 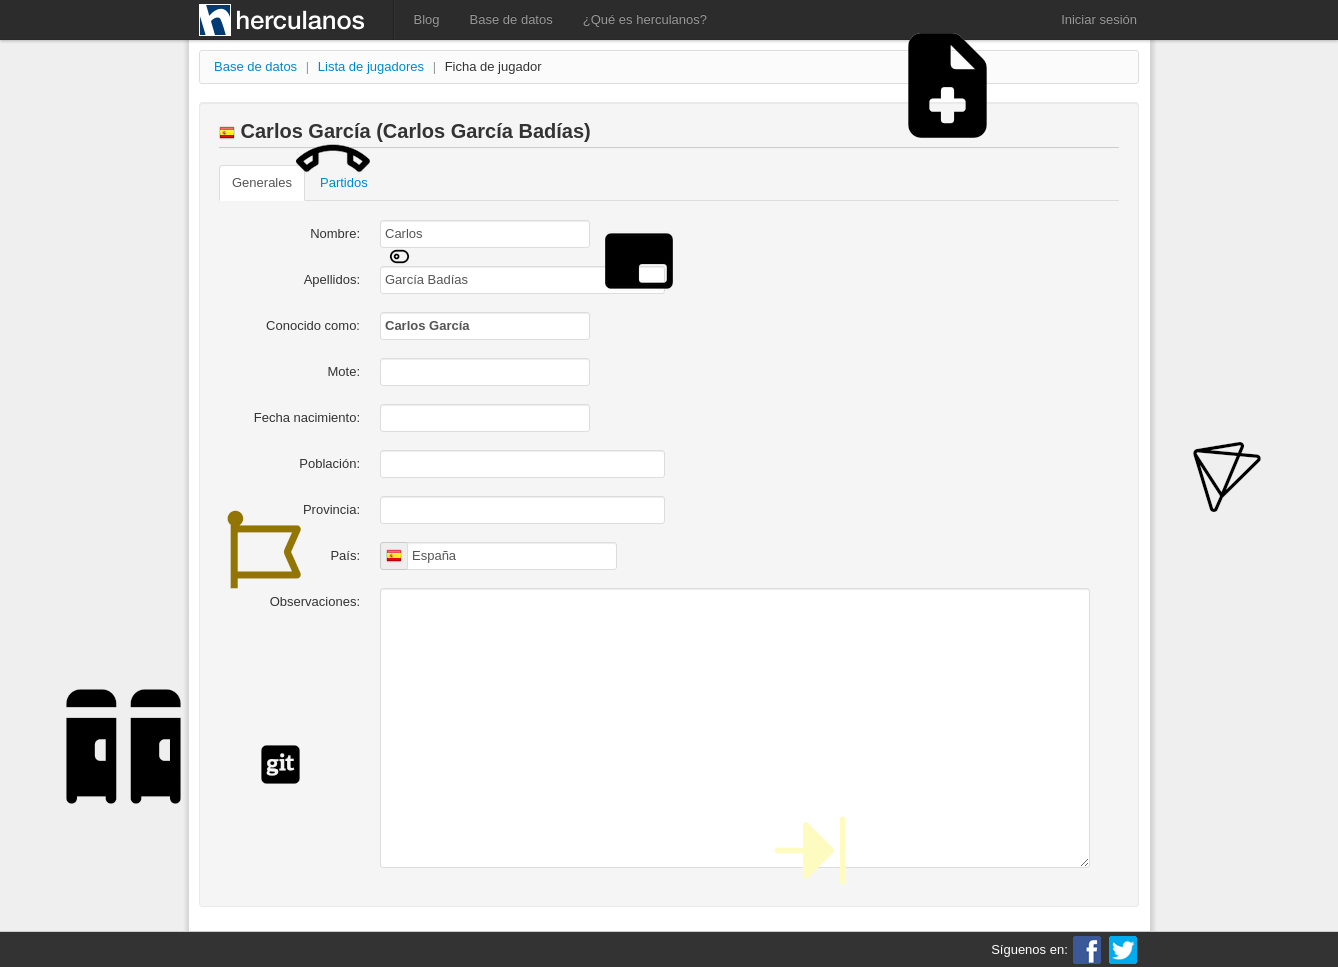 What do you see at coordinates (333, 160) in the screenshot?
I see `end the current phone call` at bounding box center [333, 160].